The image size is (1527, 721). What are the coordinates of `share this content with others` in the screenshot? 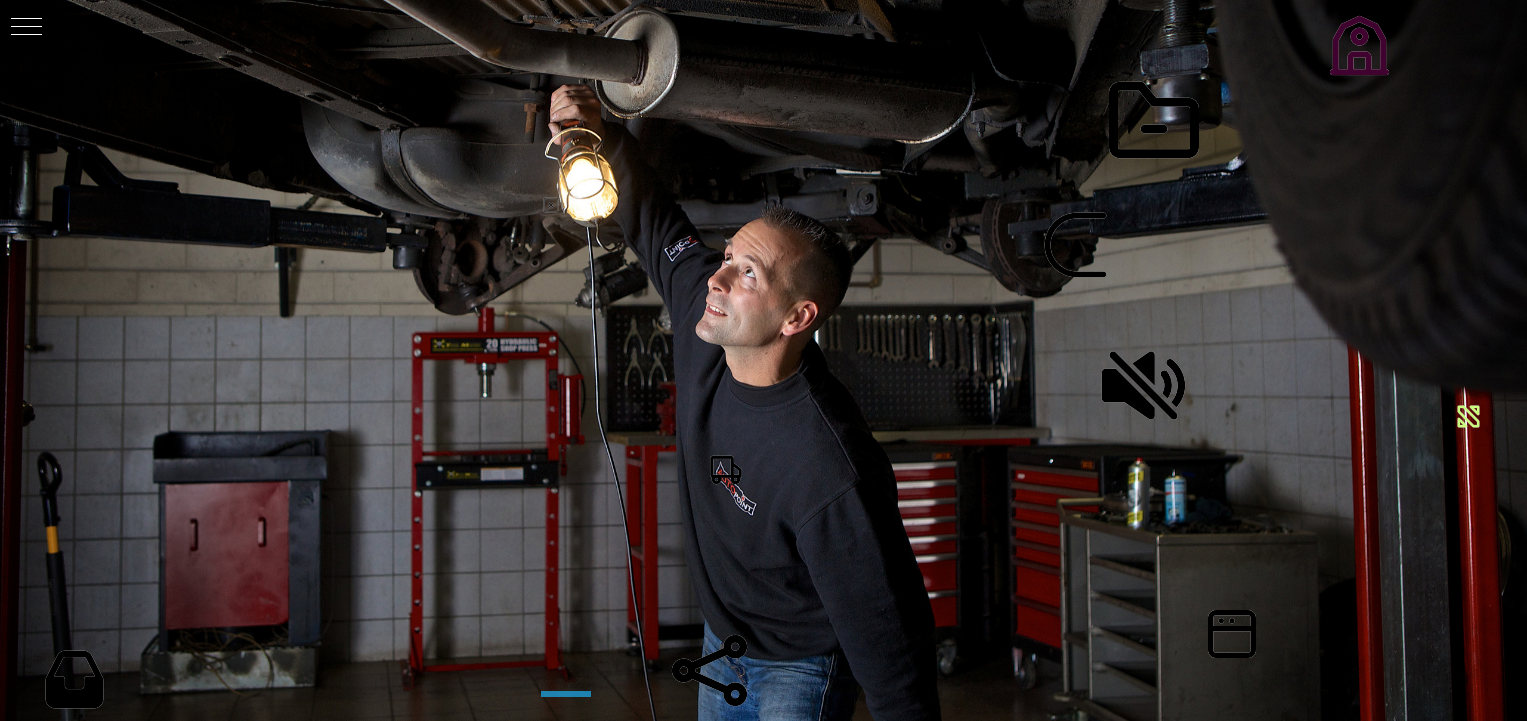 It's located at (711, 670).